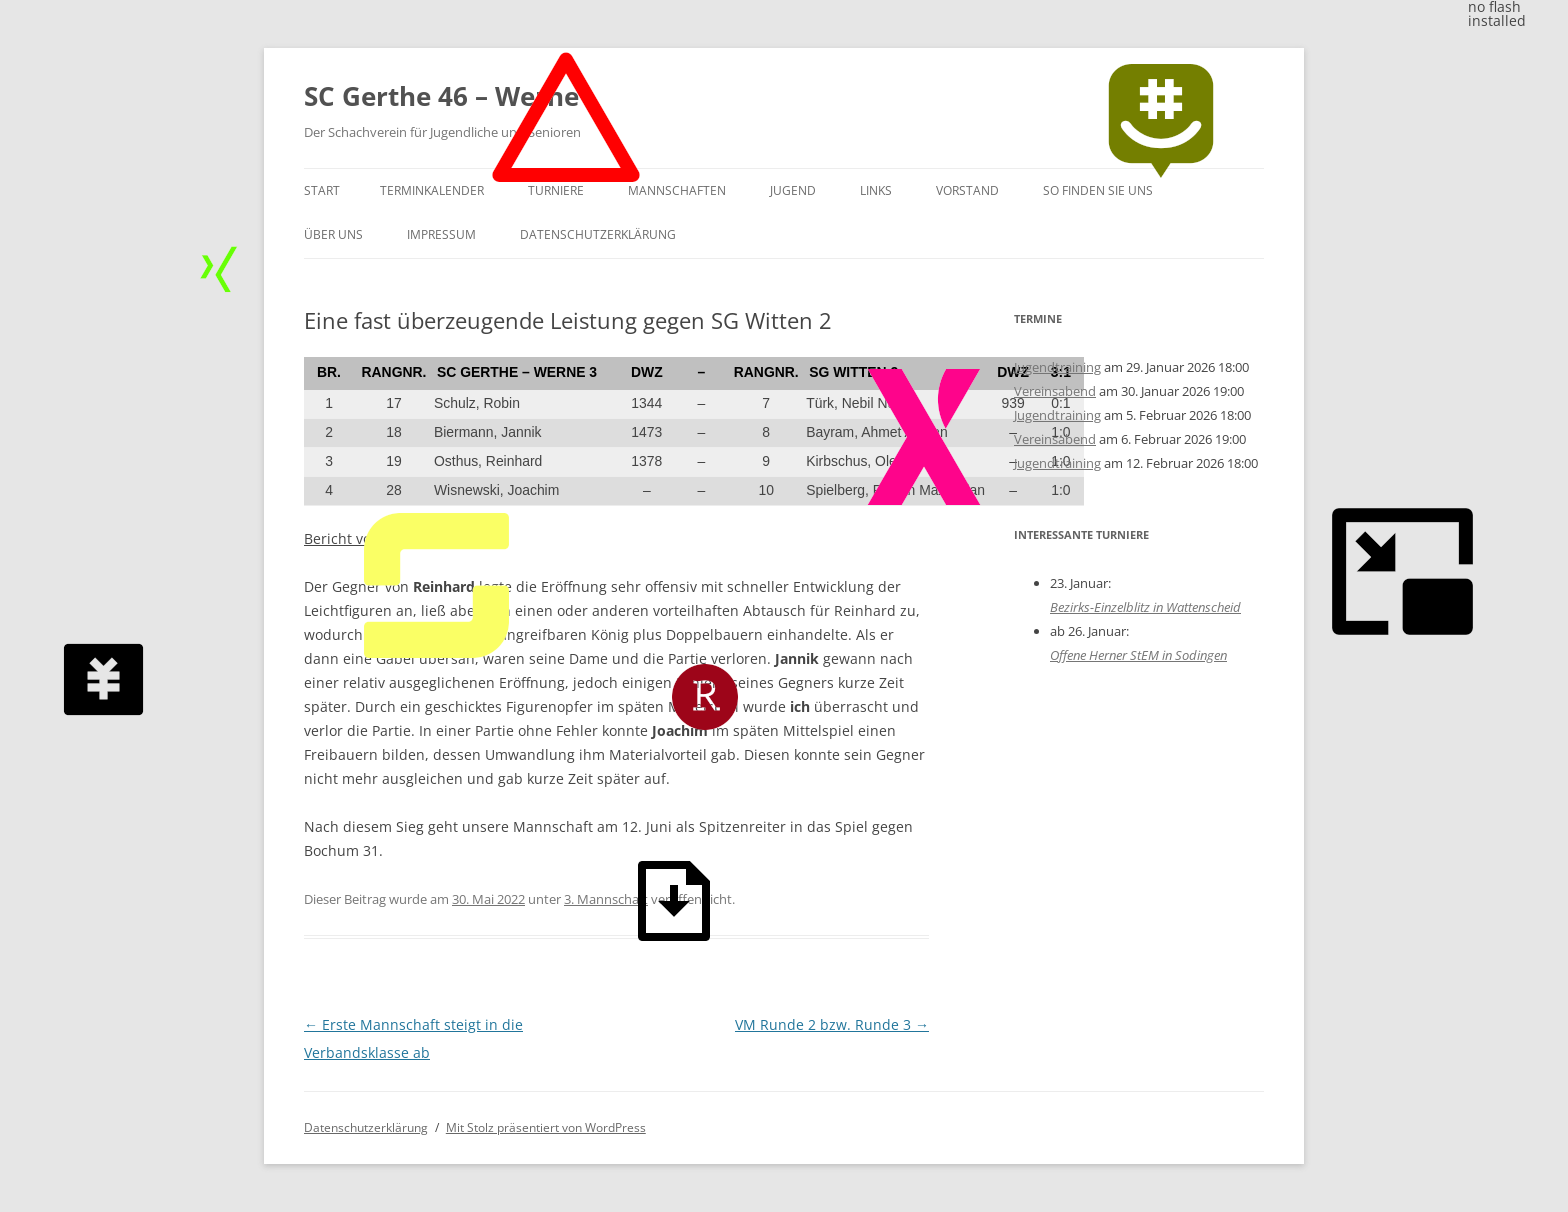  I want to click on enable picture-in-picture mode, so click(1402, 571).